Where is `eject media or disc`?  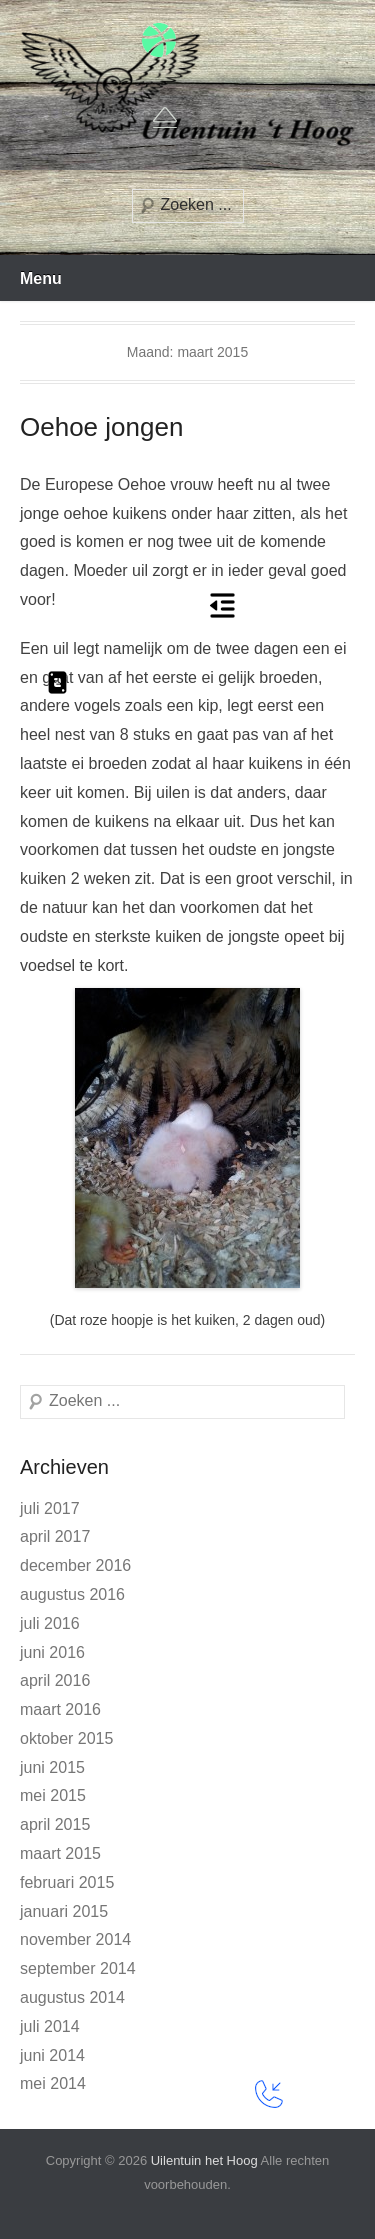
eject media or disc is located at coordinates (165, 119).